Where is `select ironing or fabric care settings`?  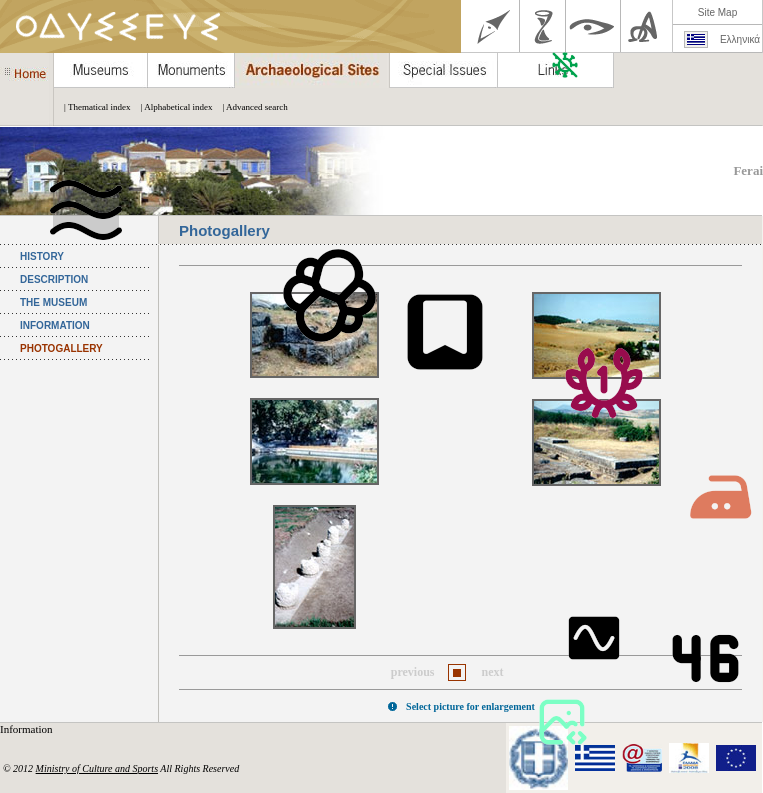
select ironing or fabric care settings is located at coordinates (721, 497).